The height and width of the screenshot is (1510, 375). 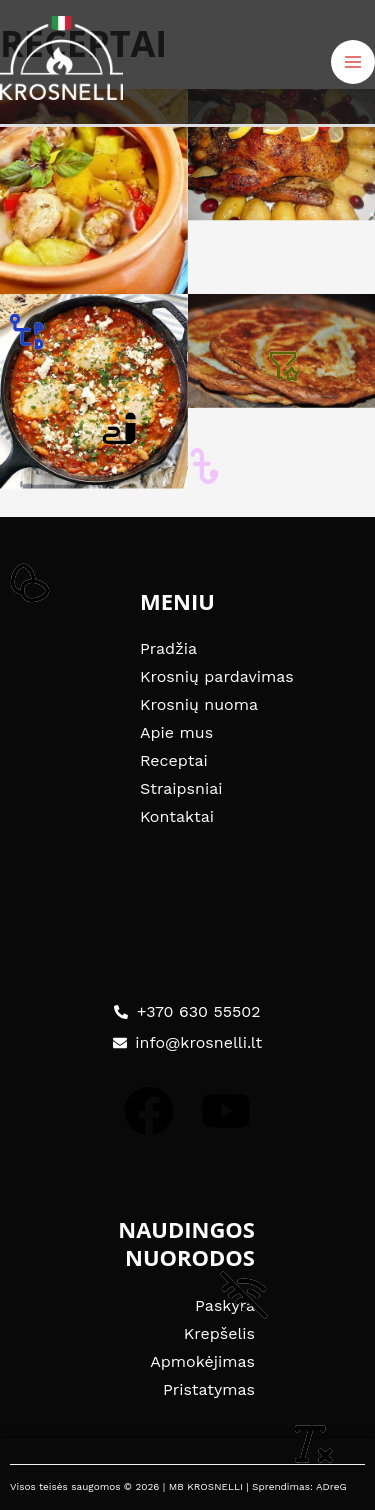 I want to click on select automatic transmission mode, so click(x=27, y=331).